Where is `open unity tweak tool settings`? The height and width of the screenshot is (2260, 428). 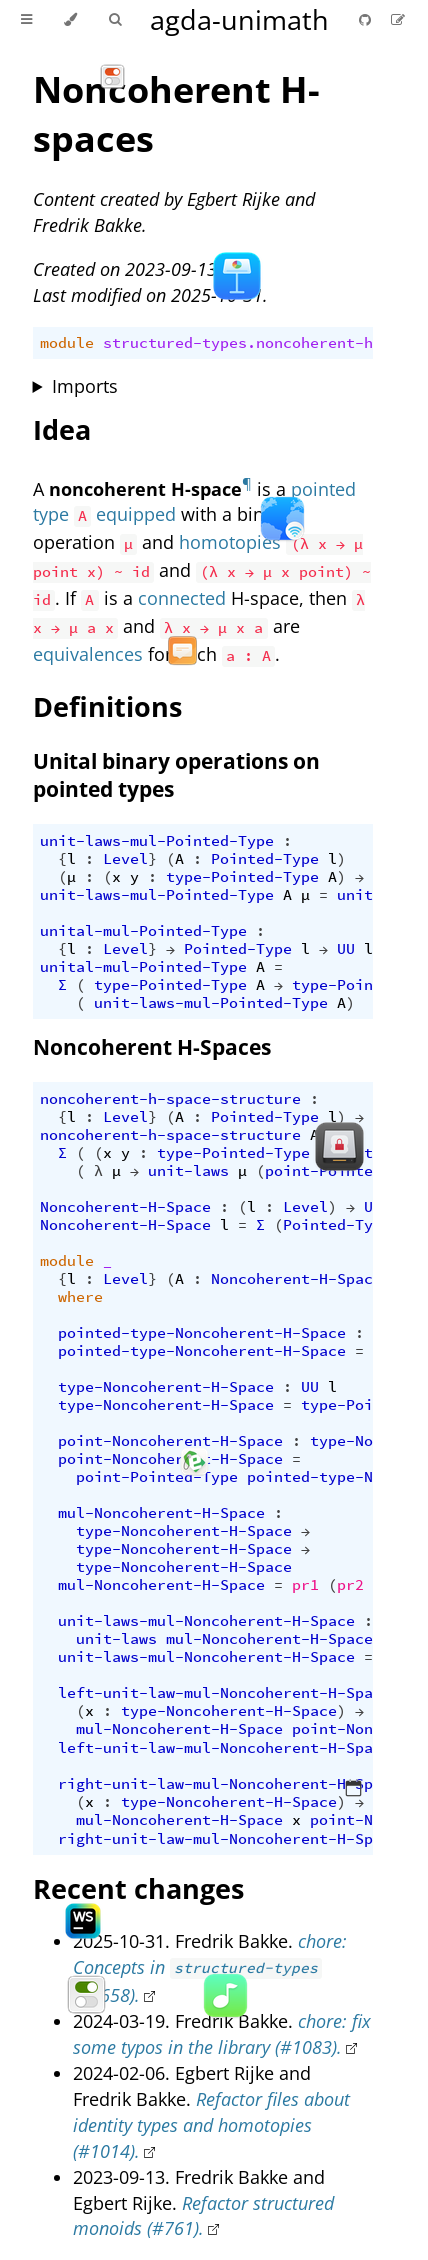
open unity tweak tool settings is located at coordinates (112, 76).